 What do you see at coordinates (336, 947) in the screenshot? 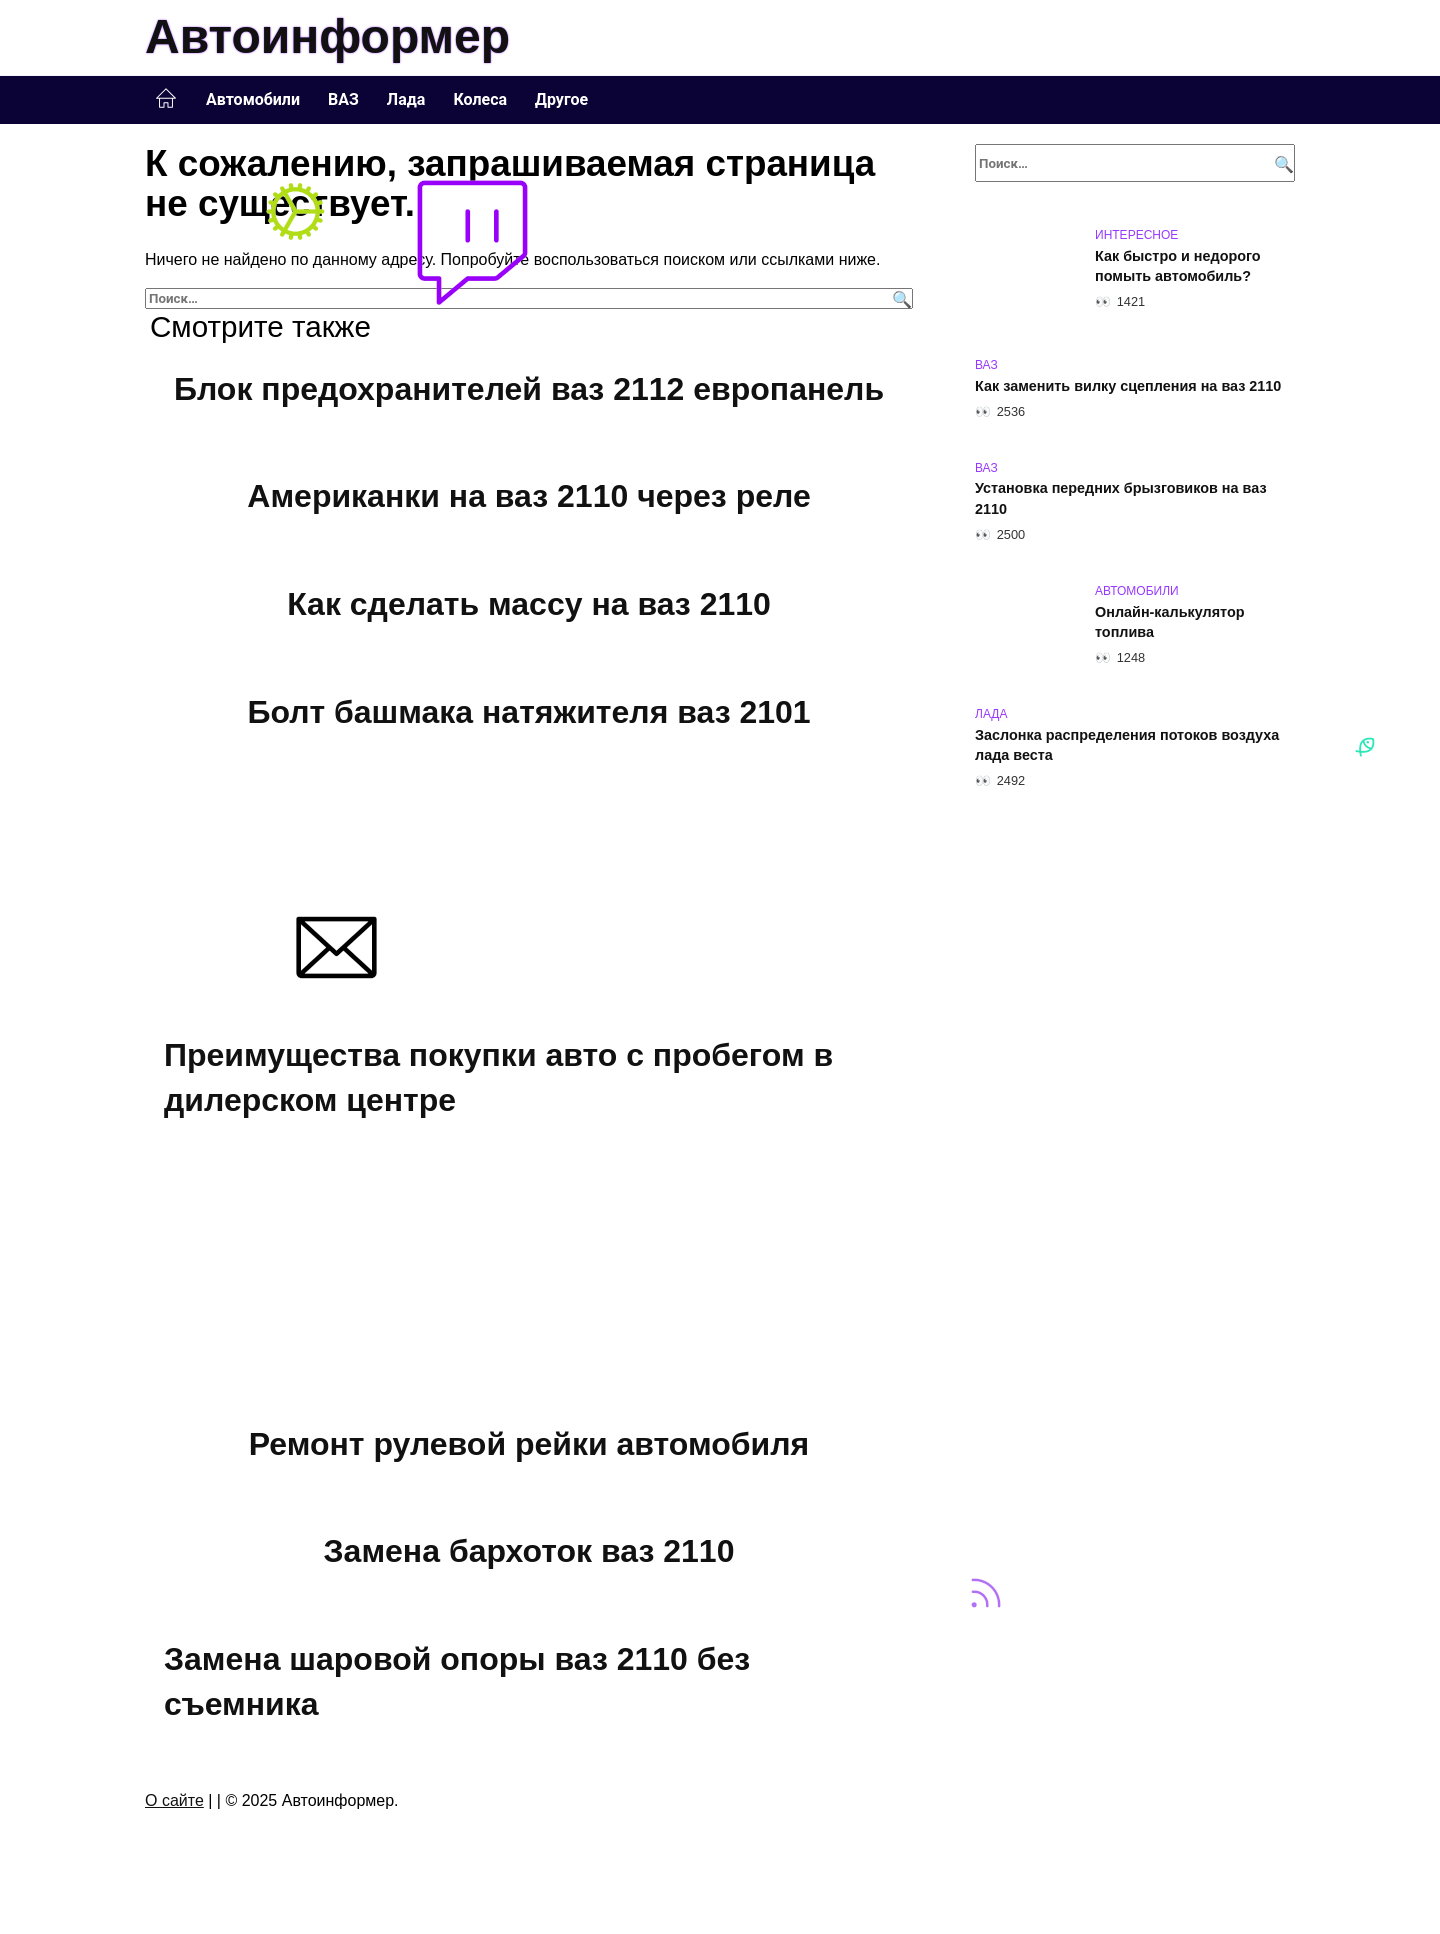
I see `open your inbox` at bounding box center [336, 947].